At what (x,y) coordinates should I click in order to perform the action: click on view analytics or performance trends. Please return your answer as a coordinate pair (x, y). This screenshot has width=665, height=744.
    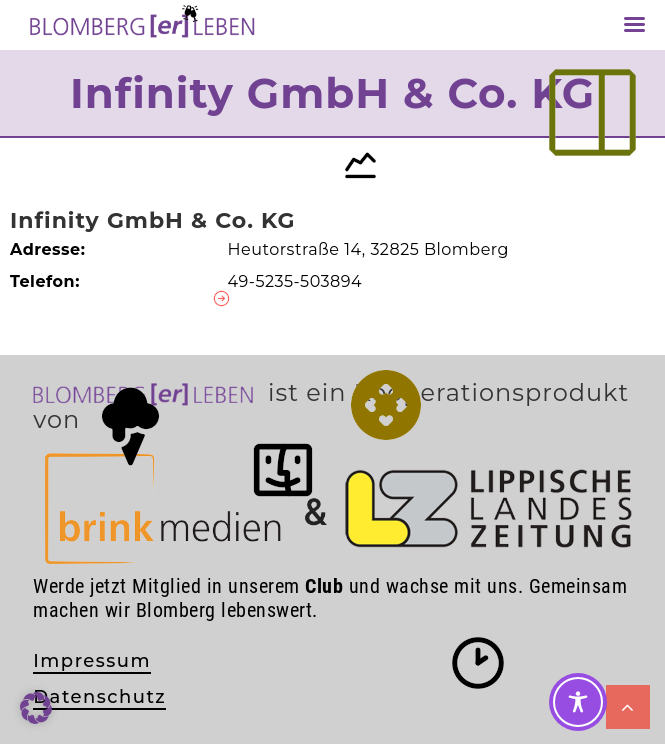
    Looking at the image, I should click on (360, 164).